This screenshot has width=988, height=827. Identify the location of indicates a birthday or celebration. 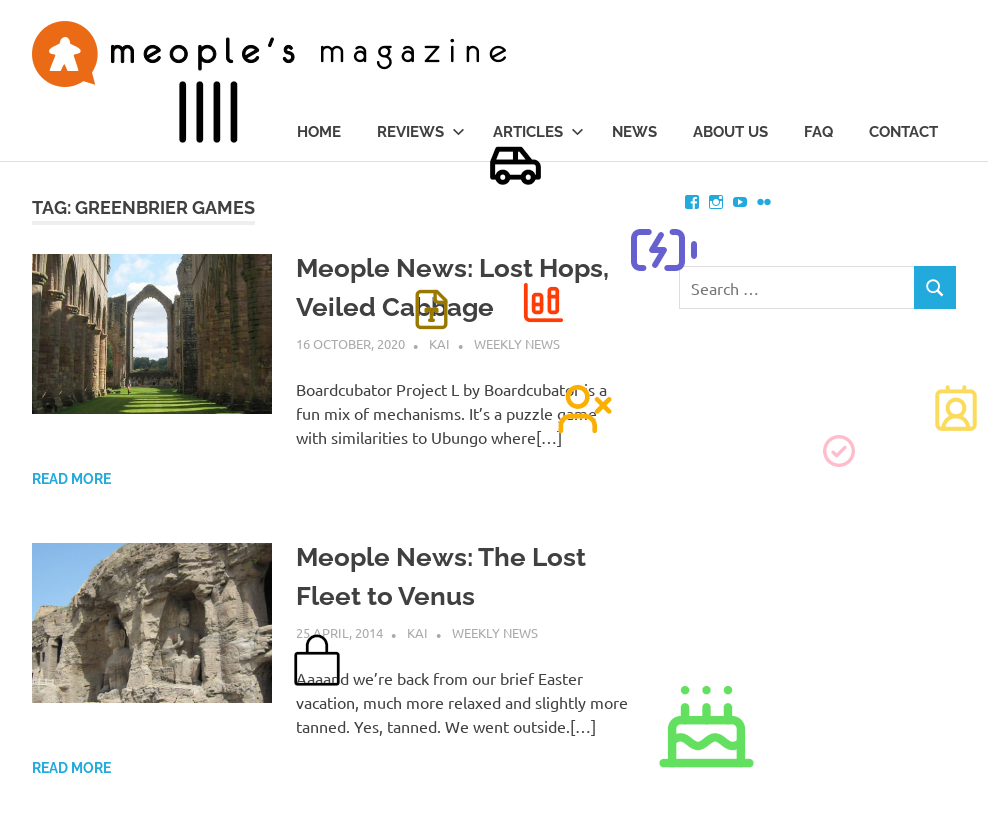
(706, 724).